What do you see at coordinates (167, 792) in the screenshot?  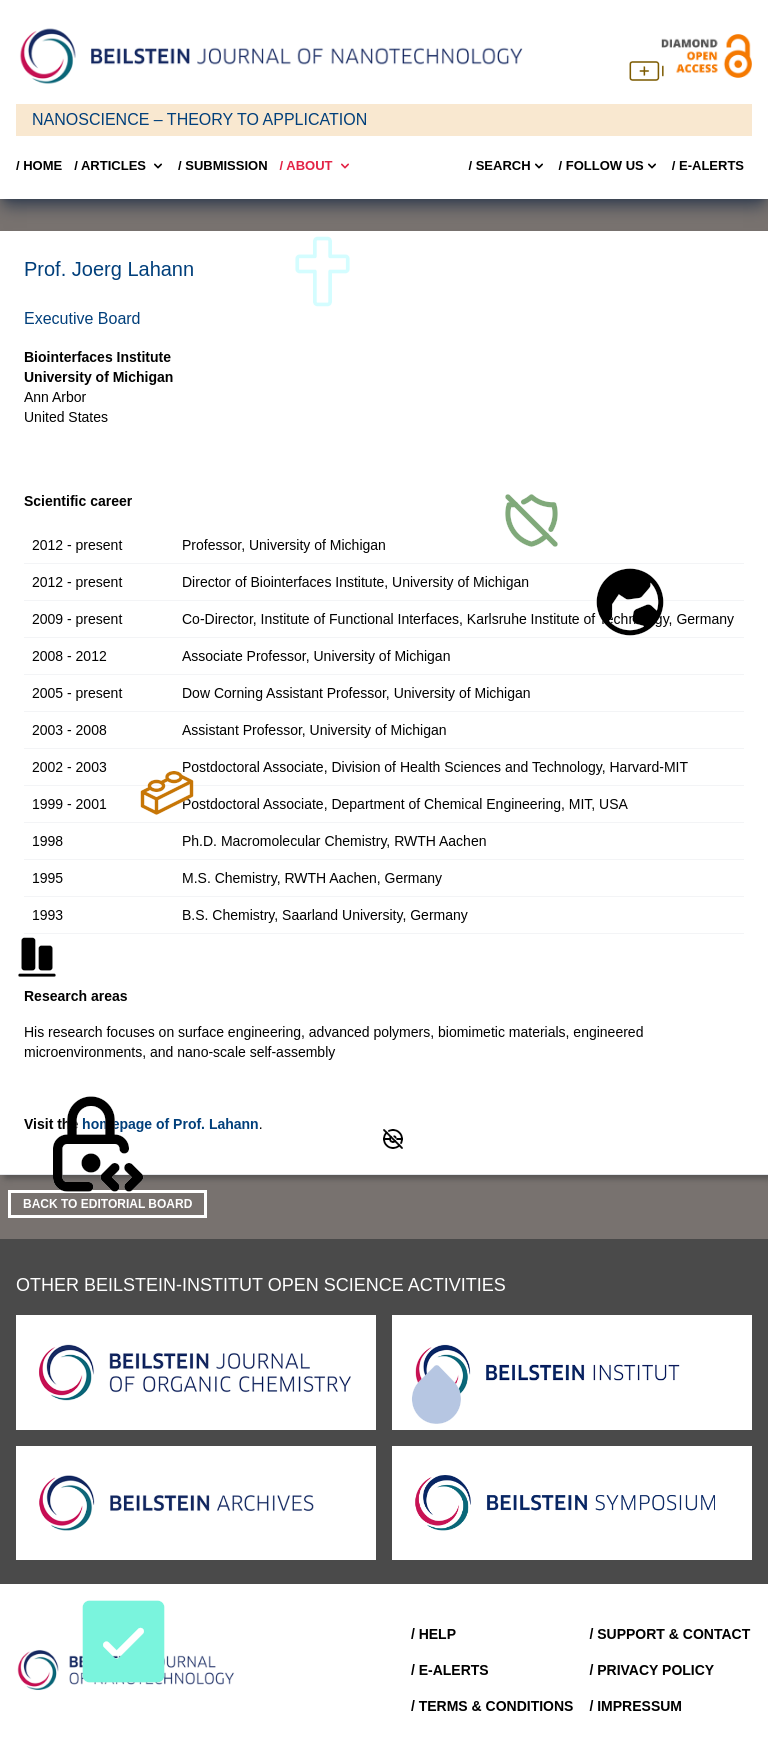 I see `access building or construction features` at bounding box center [167, 792].